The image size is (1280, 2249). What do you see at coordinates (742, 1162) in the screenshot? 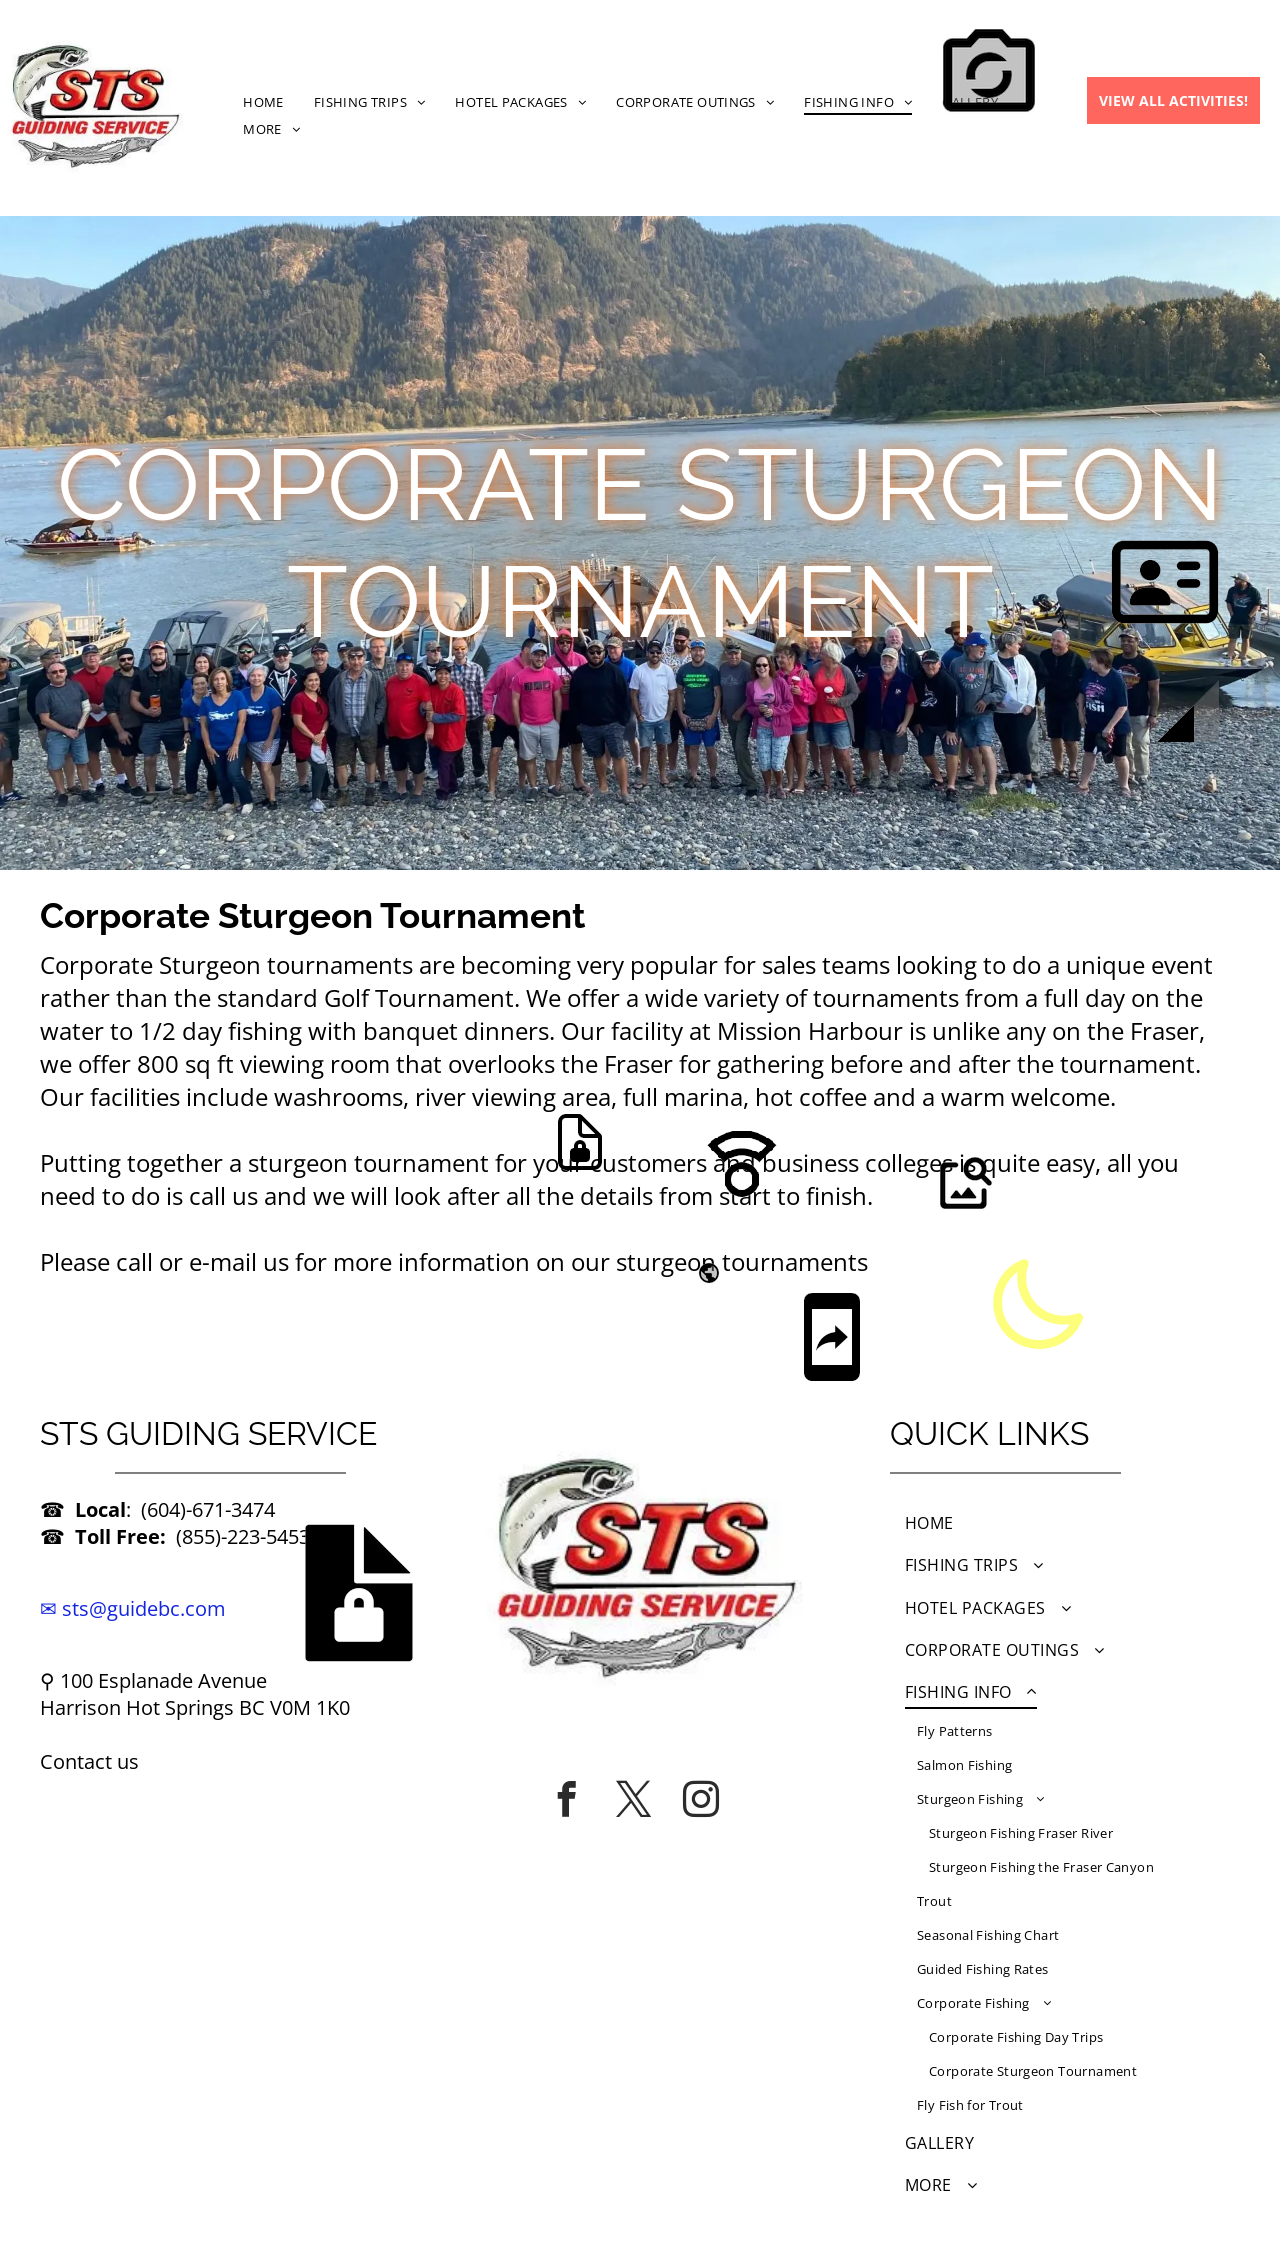
I see `calibrate compass or directional sensor` at bounding box center [742, 1162].